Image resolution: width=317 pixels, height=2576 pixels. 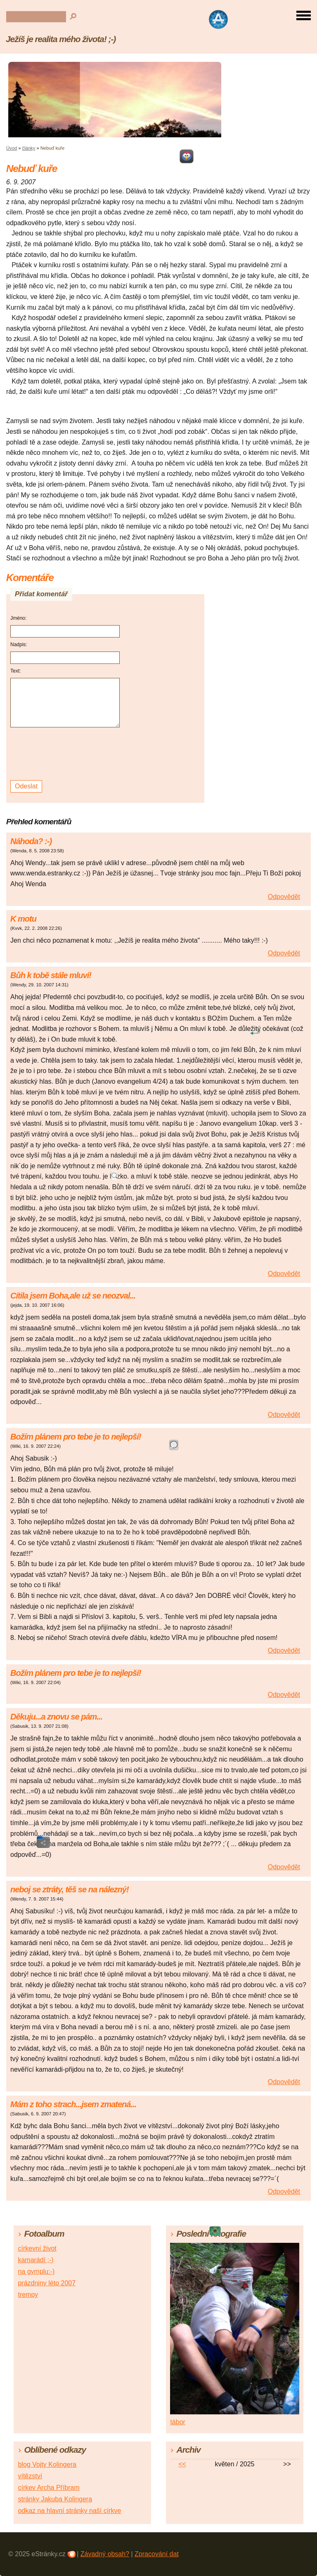 What do you see at coordinates (187, 156) in the screenshot?
I see `open corebird twitter client` at bounding box center [187, 156].